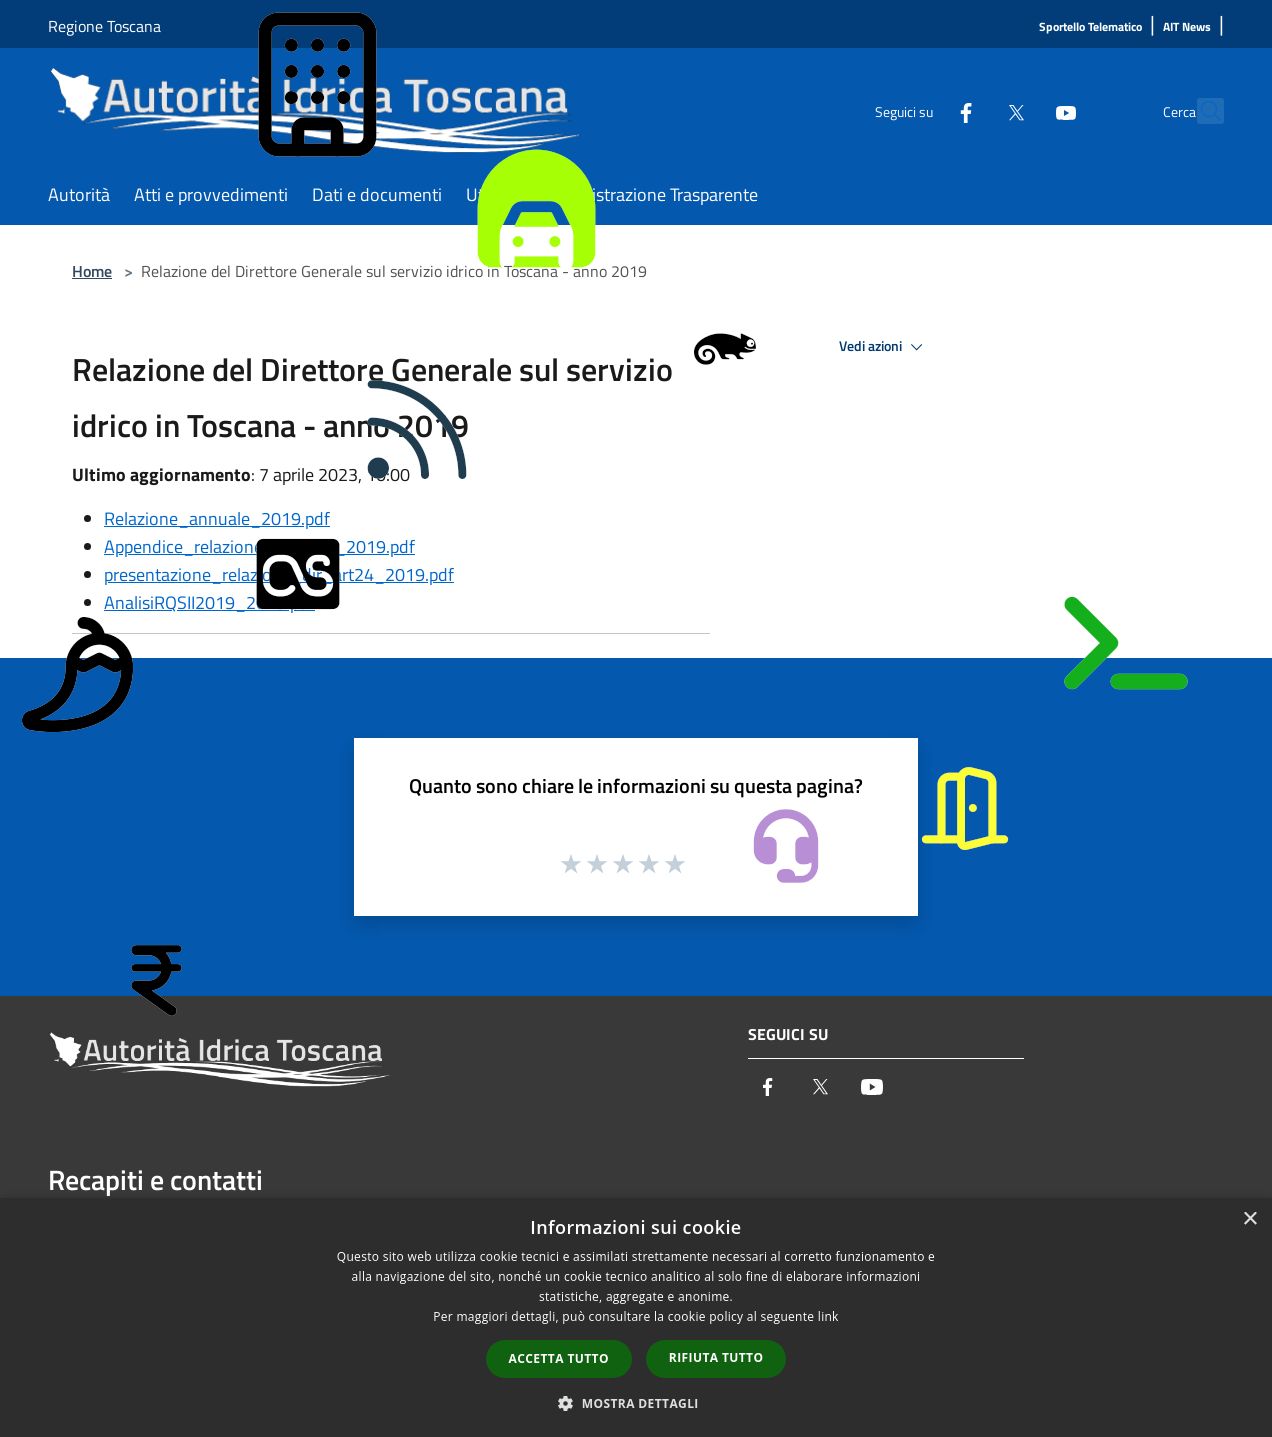 This screenshot has width=1272, height=1437. What do you see at coordinates (1126, 643) in the screenshot?
I see `open the command line terminal` at bounding box center [1126, 643].